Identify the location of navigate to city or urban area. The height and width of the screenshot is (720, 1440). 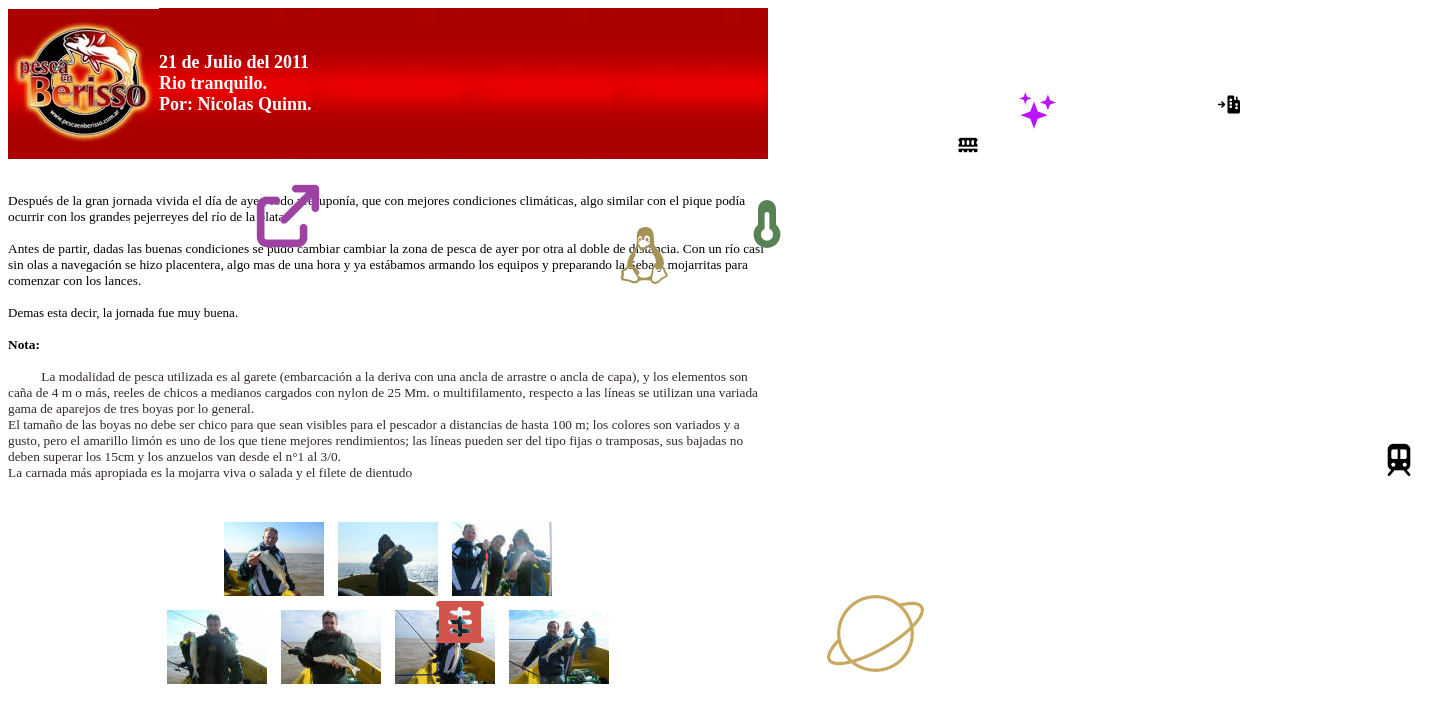
(1228, 104).